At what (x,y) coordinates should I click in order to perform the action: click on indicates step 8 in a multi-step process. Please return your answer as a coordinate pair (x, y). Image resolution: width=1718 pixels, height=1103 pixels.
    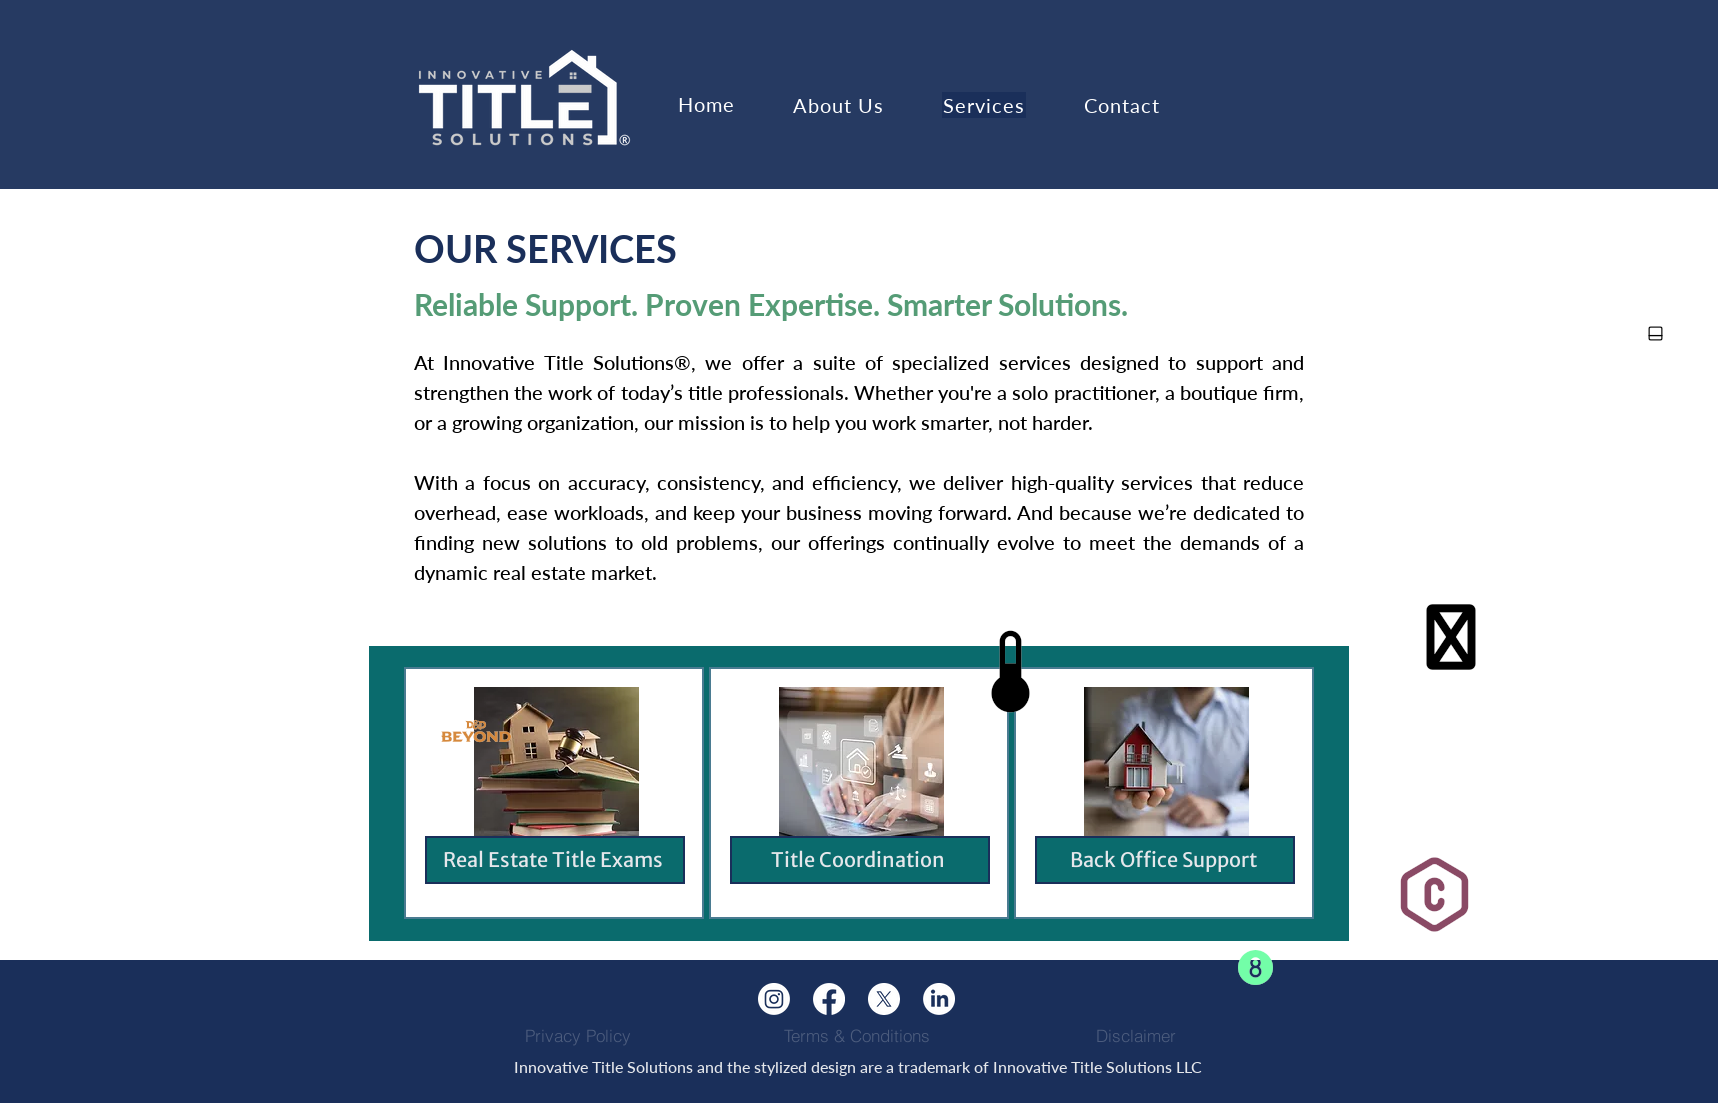
    Looking at the image, I should click on (1255, 967).